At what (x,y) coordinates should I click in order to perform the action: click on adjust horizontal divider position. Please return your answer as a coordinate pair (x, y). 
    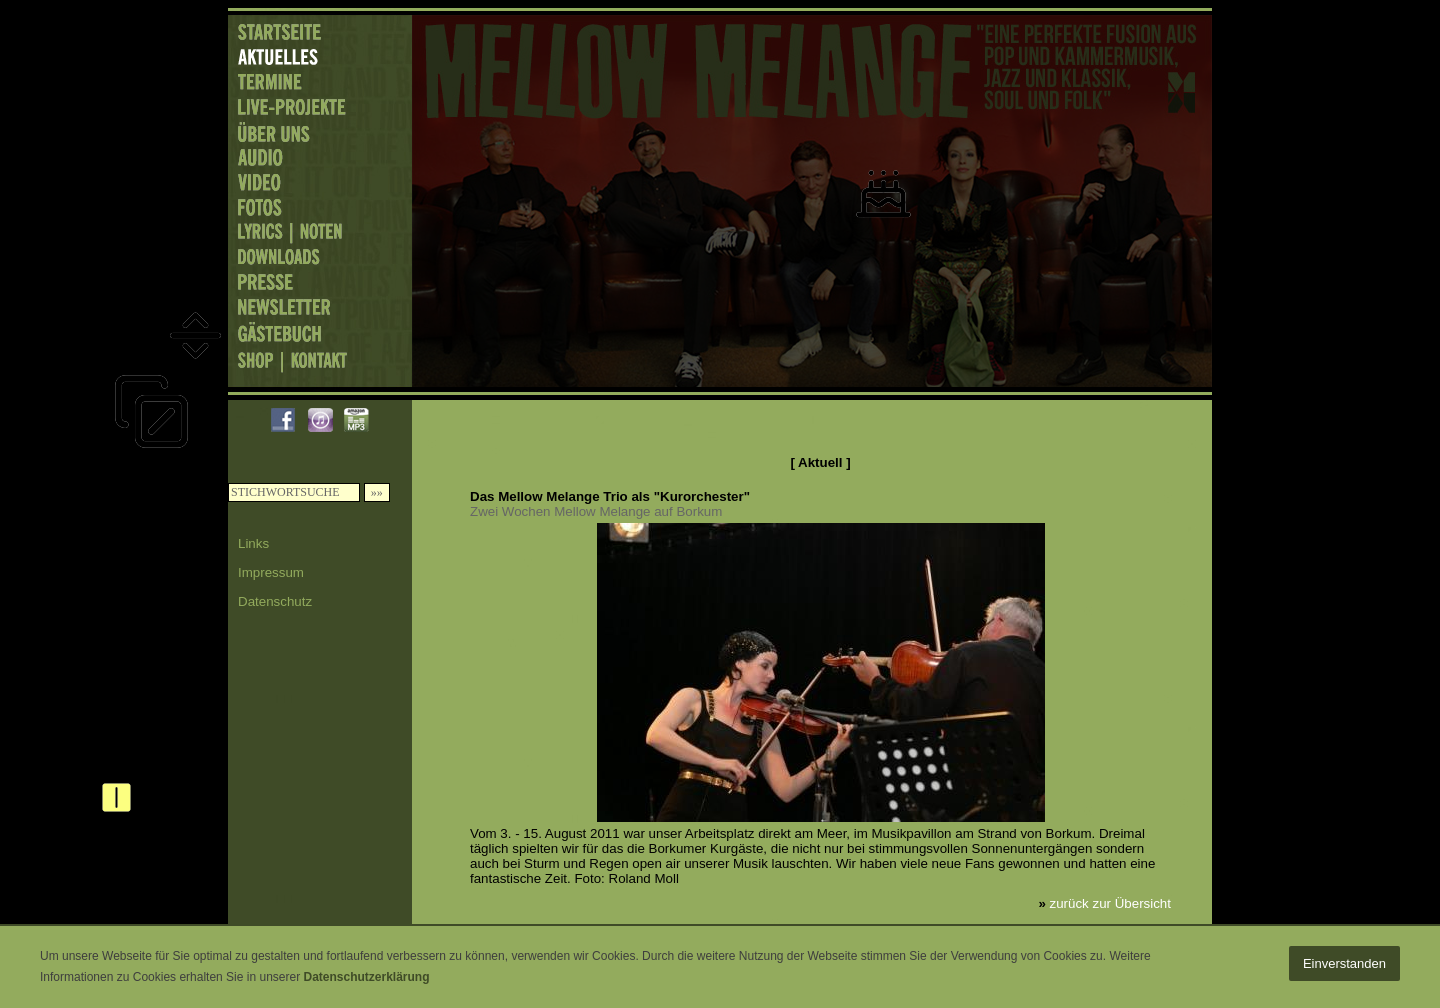
    Looking at the image, I should click on (195, 335).